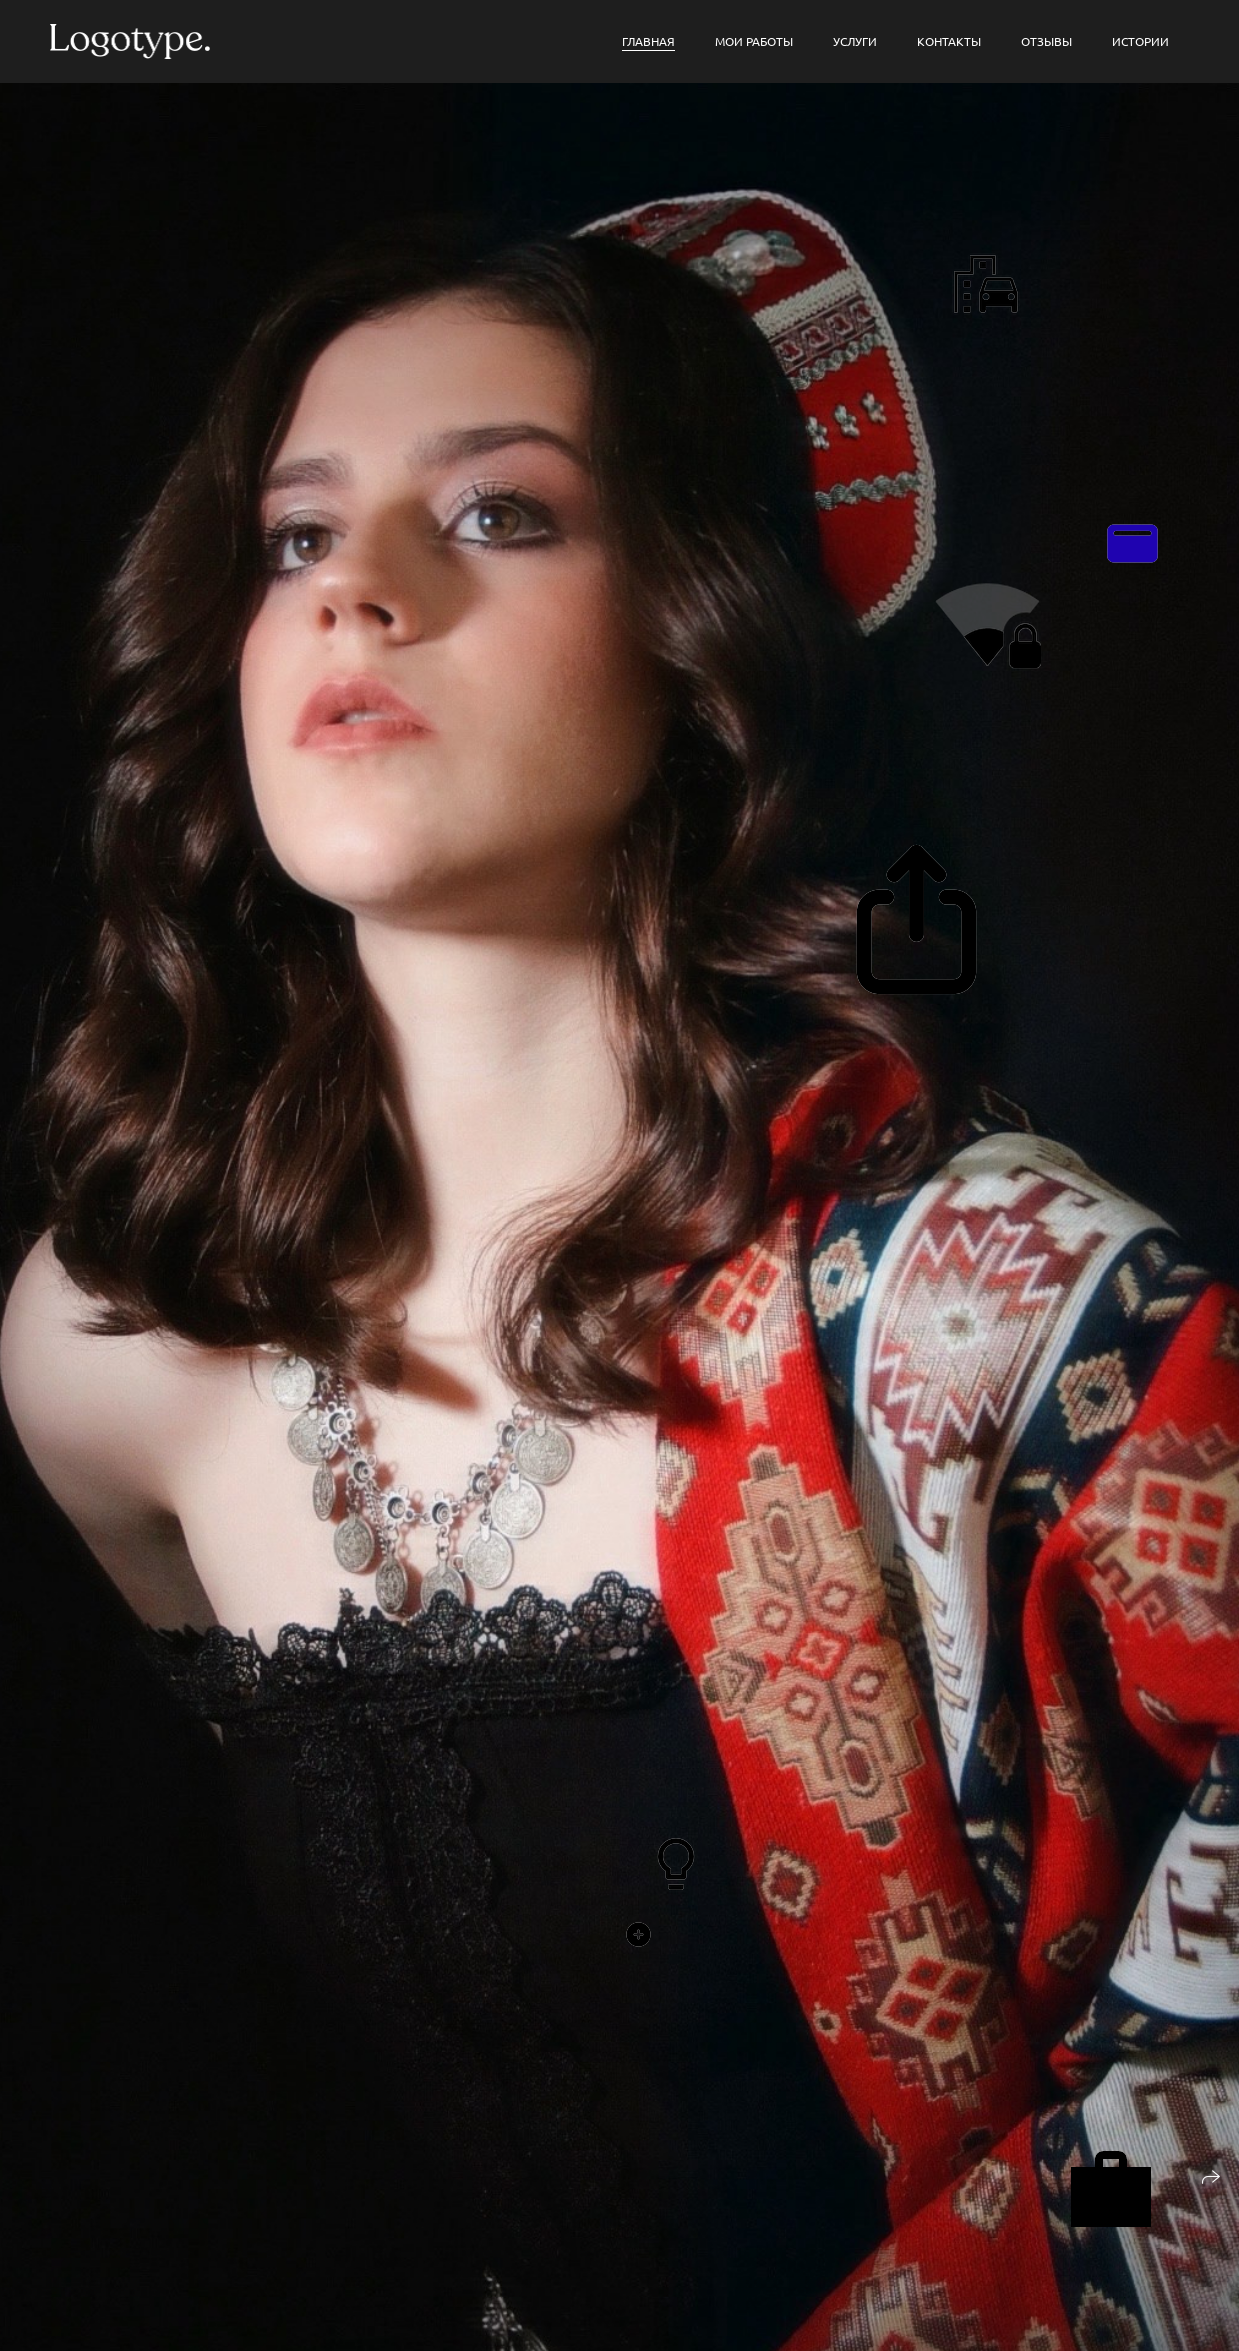 Image resolution: width=1239 pixels, height=2351 pixels. Describe the element at coordinates (676, 1864) in the screenshot. I see `view tips or suggestions` at that location.